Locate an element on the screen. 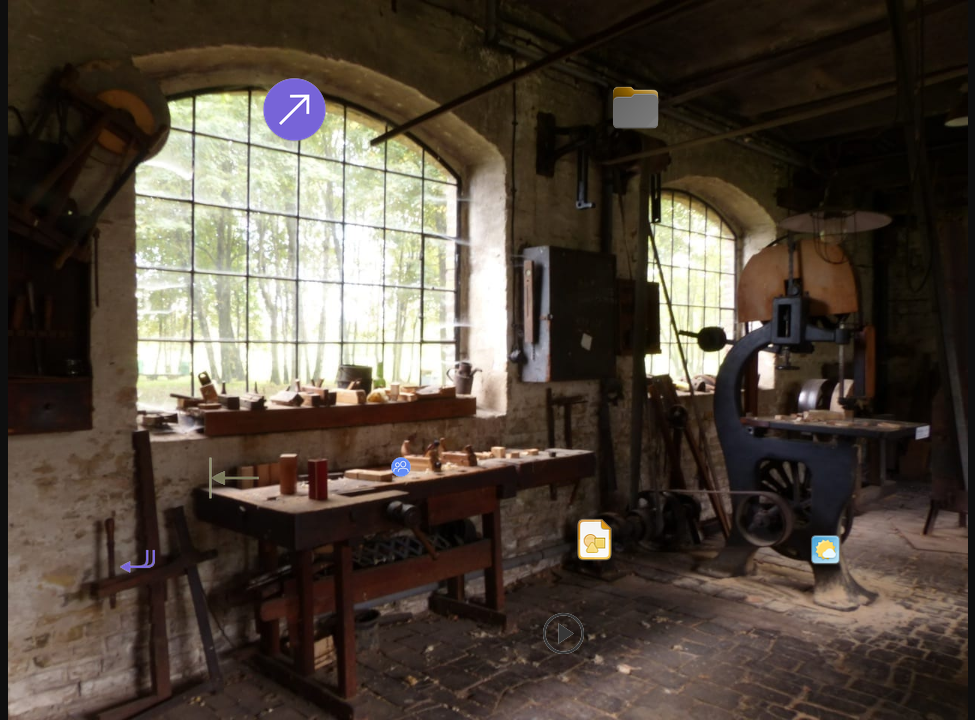 Image resolution: width=975 pixels, height=720 pixels. open an opendocument graphics file is located at coordinates (594, 539).